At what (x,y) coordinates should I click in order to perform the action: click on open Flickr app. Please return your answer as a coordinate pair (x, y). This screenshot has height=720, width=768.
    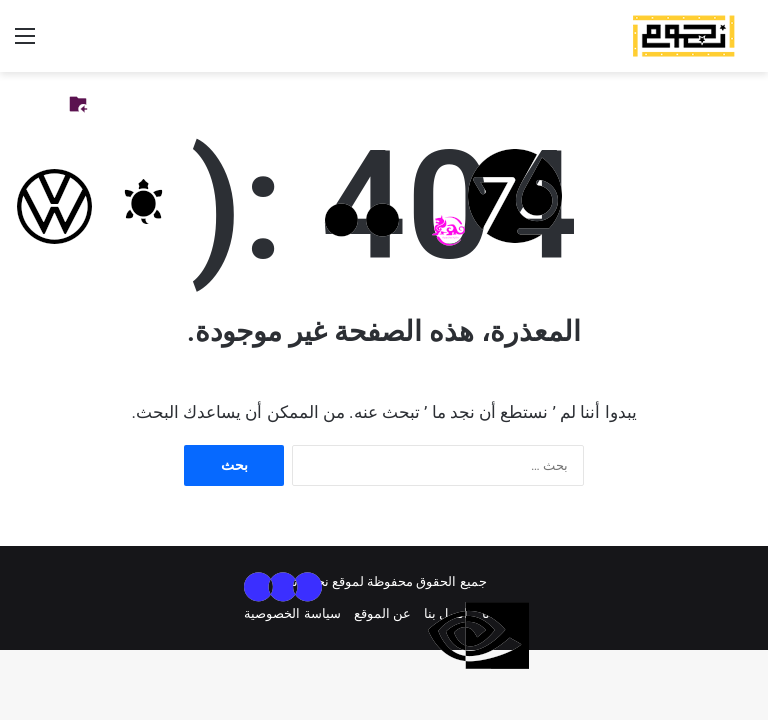
    Looking at the image, I should click on (362, 220).